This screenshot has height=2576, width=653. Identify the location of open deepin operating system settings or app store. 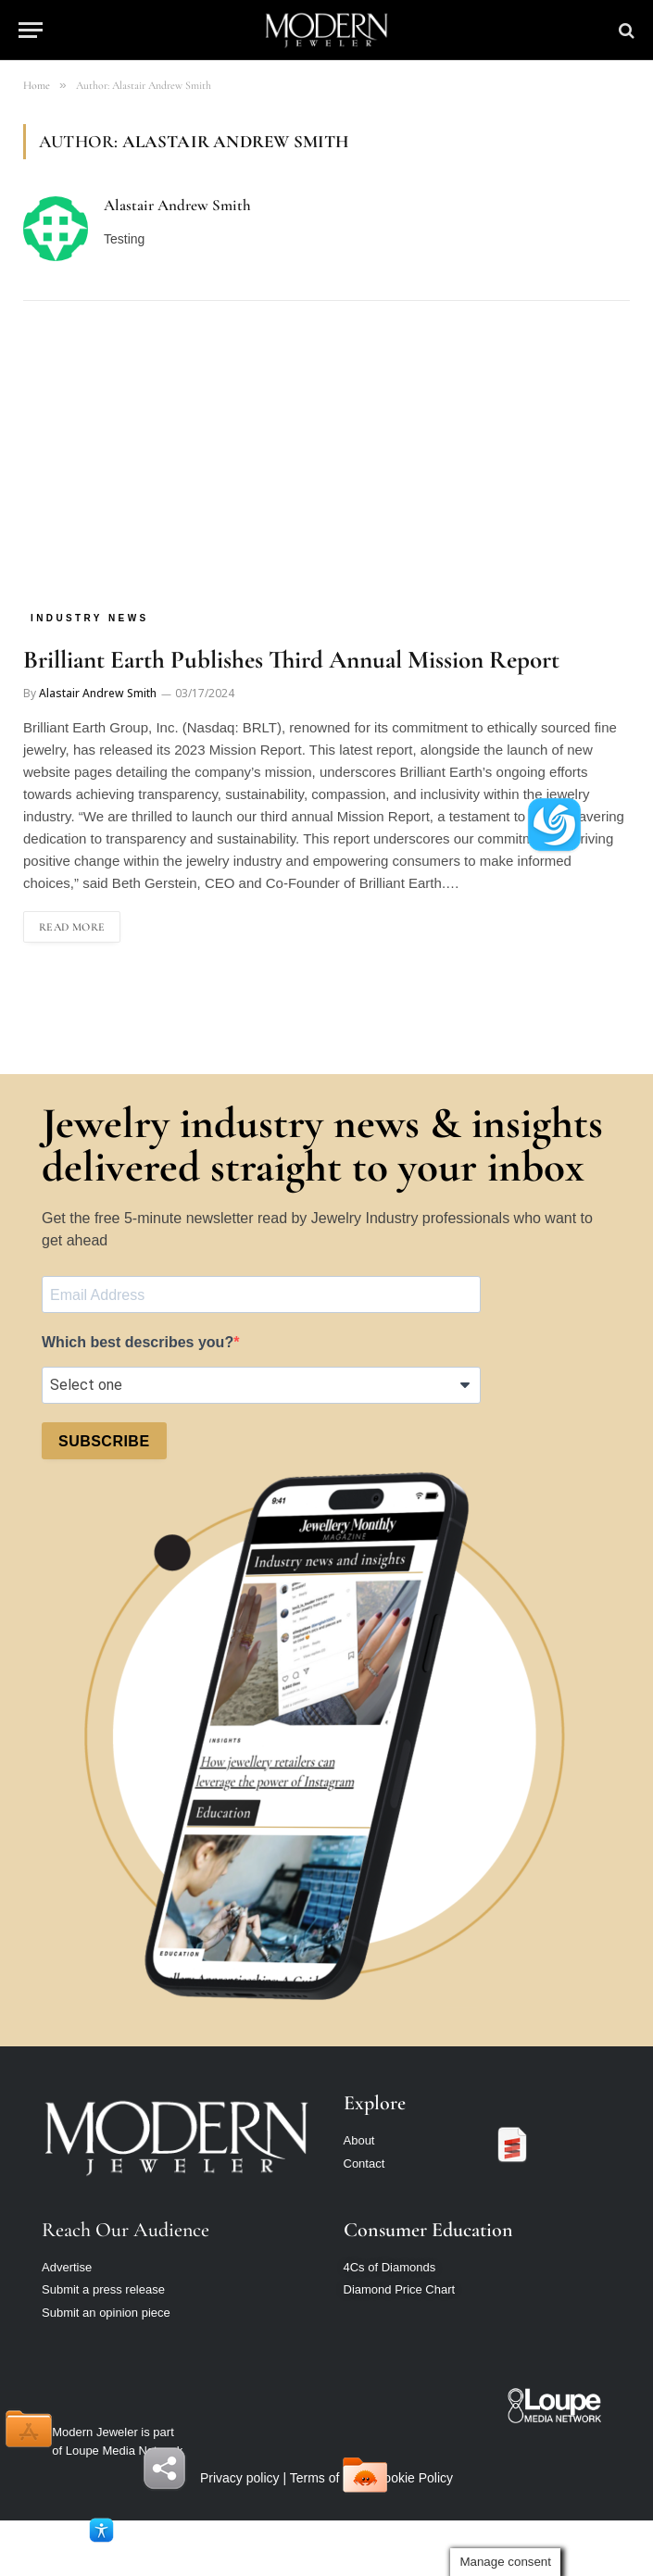
(554, 824).